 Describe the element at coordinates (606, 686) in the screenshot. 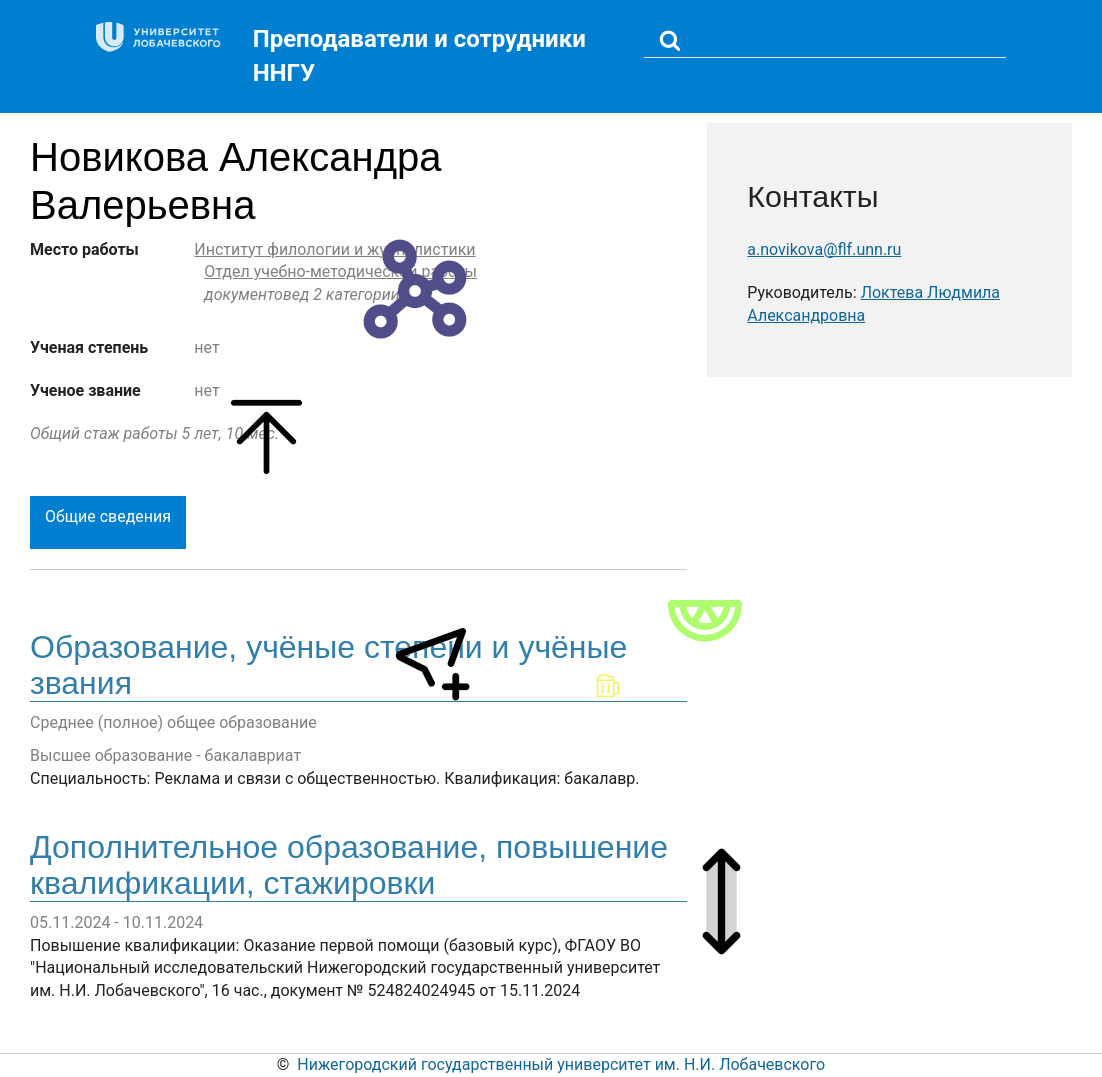

I see `browse nearby bars or breweries` at that location.